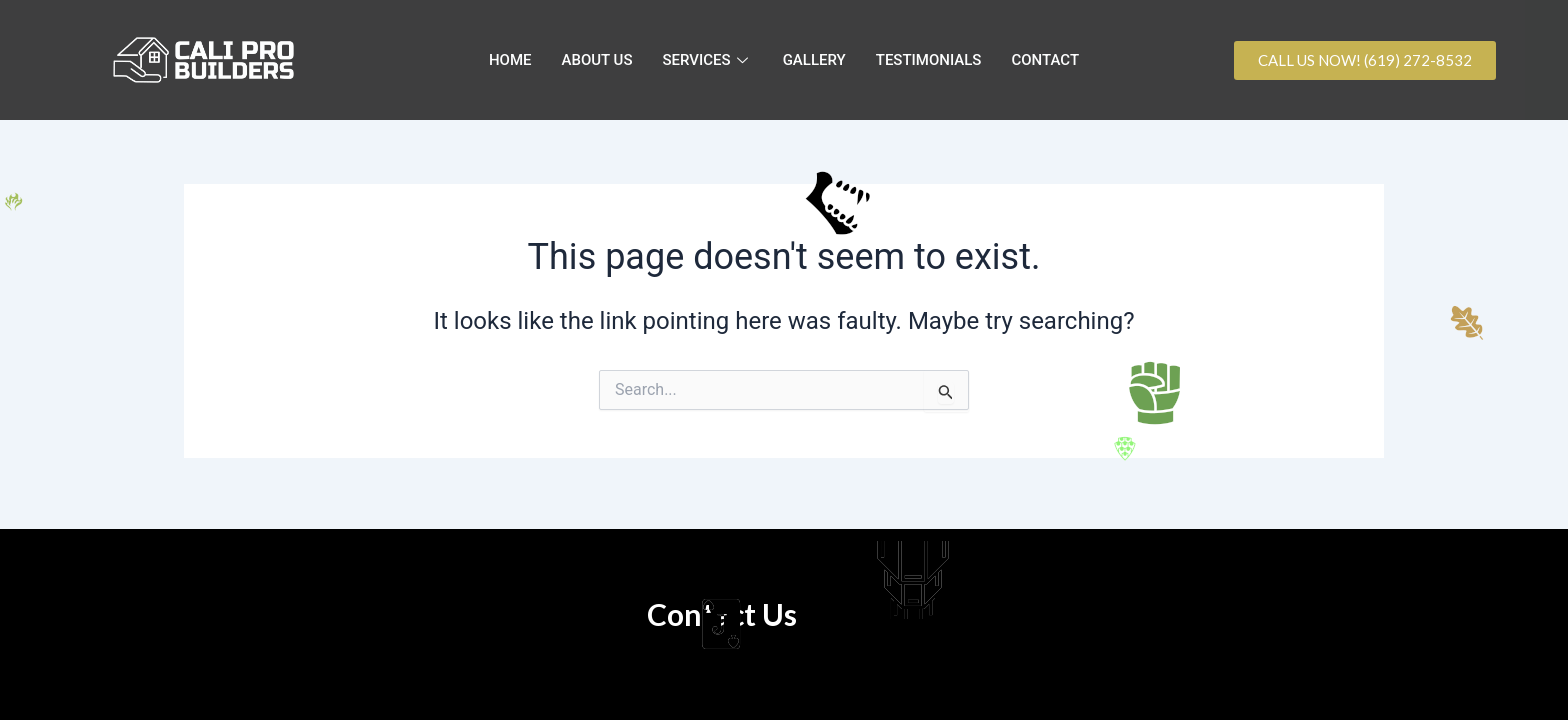  What do you see at coordinates (1467, 323) in the screenshot?
I see `represents nature or environmental category` at bounding box center [1467, 323].